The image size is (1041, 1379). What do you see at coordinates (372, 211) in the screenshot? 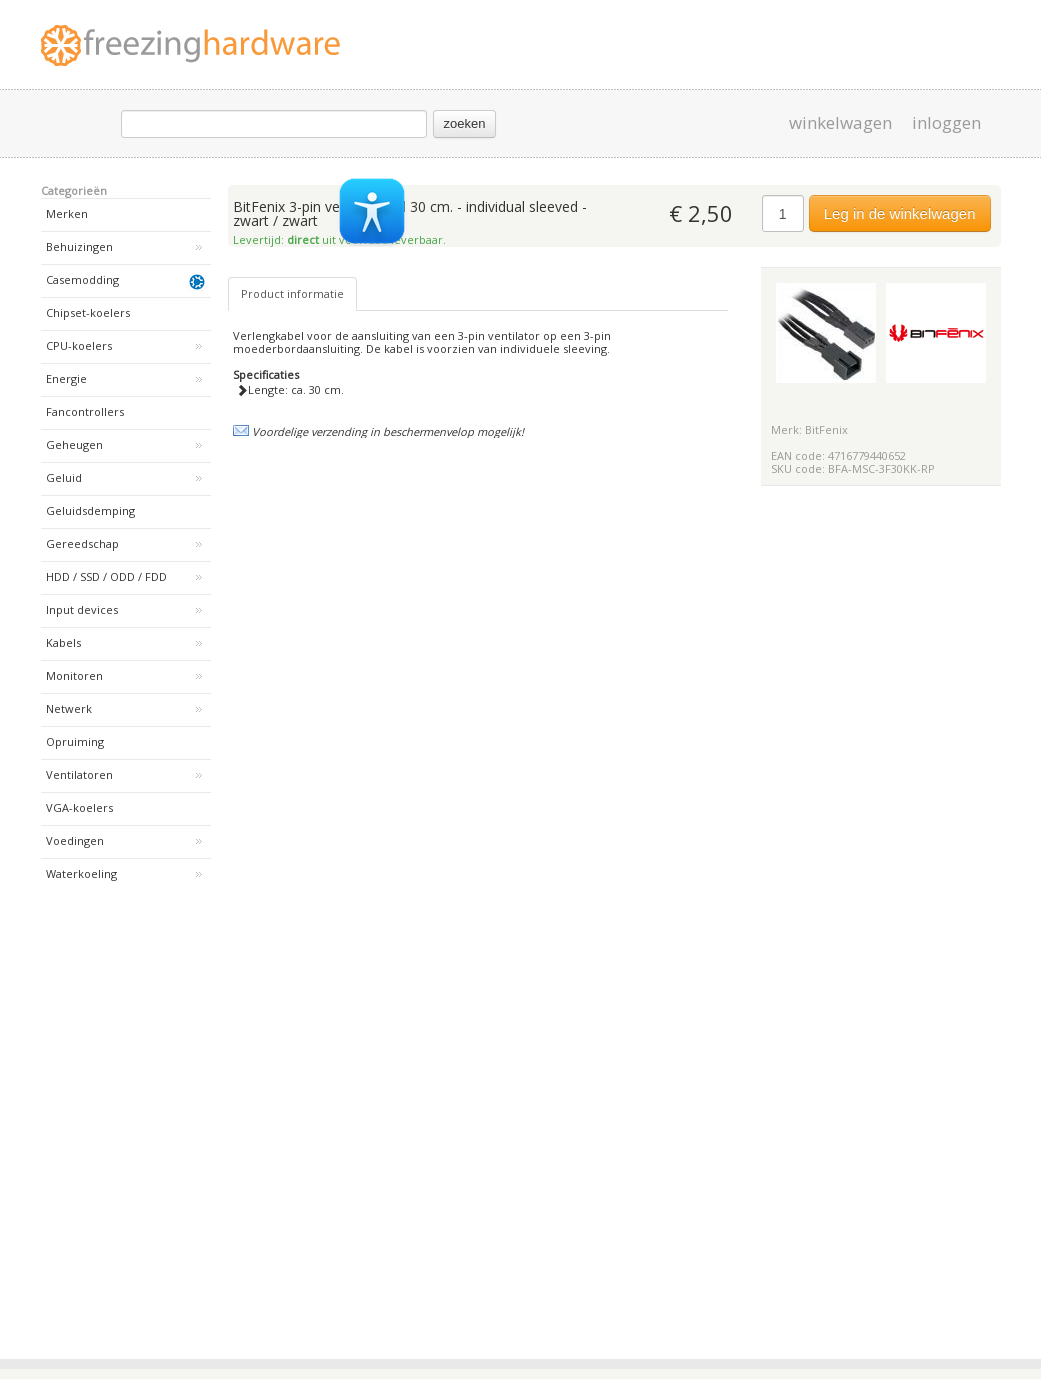
I see `open accessibility settings` at bounding box center [372, 211].